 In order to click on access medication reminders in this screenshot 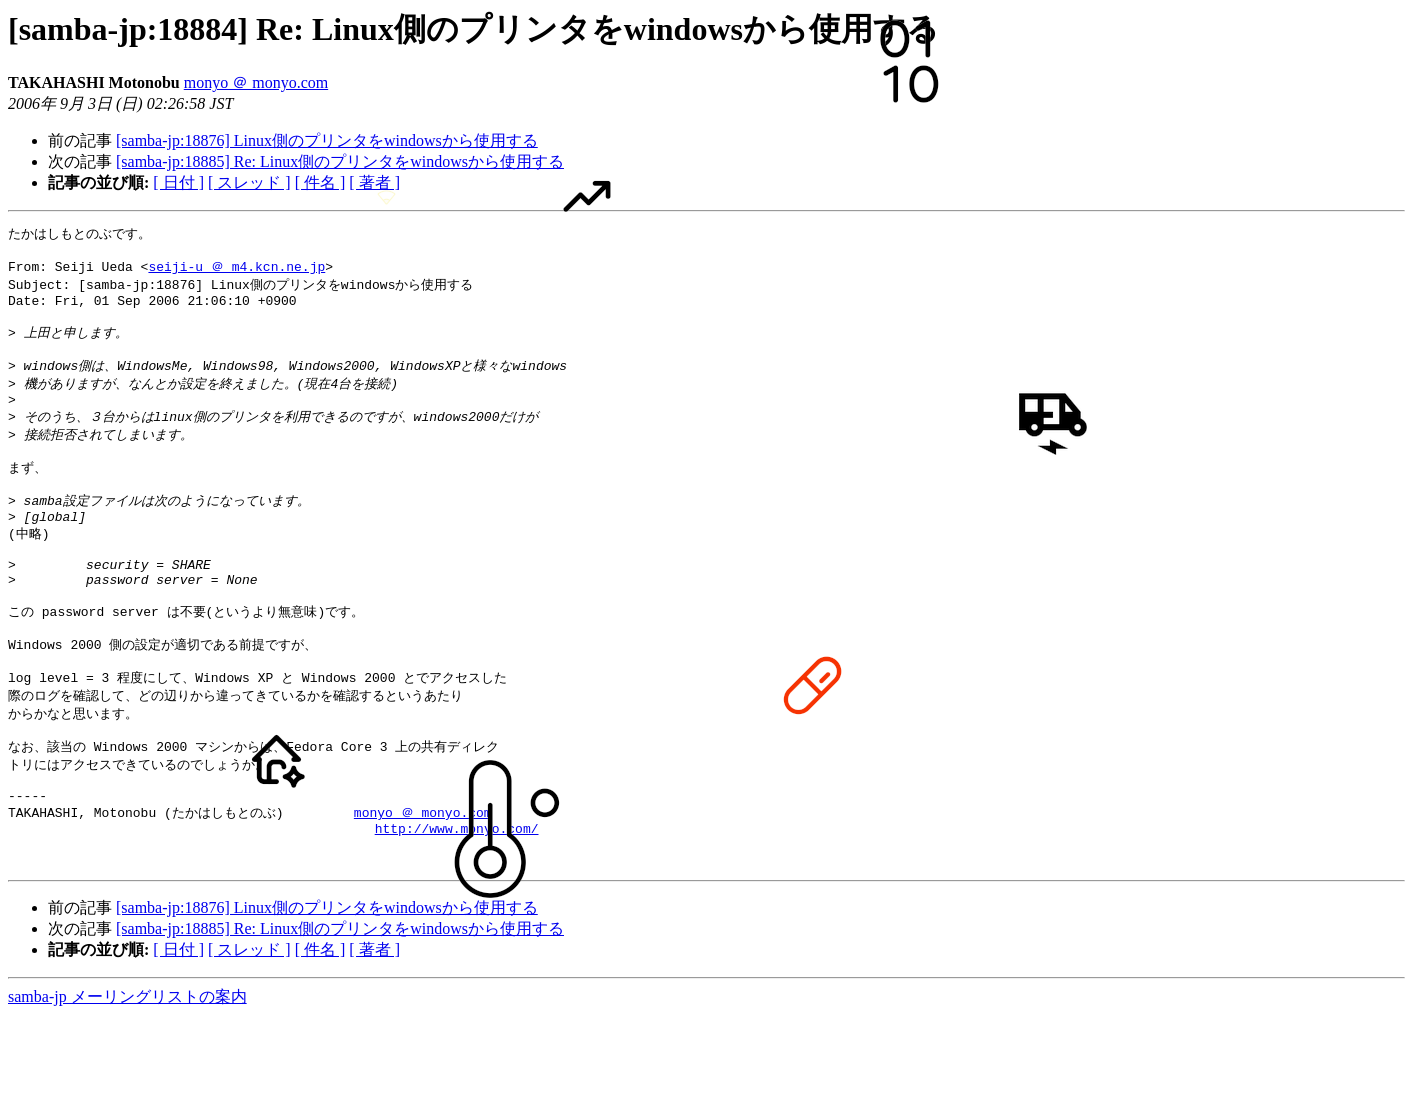, I will do `click(812, 685)`.